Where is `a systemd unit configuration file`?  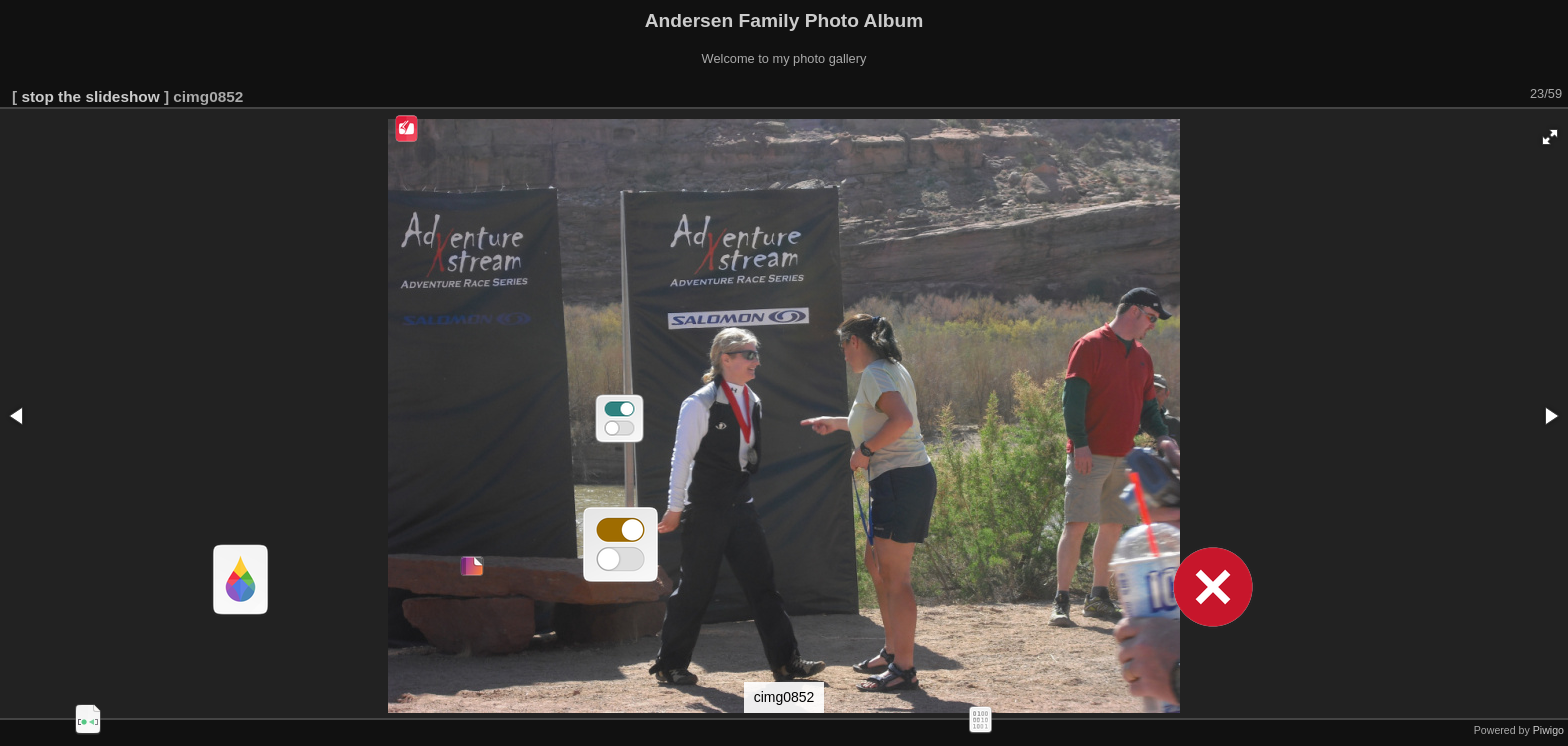
a systemd unit configuration file is located at coordinates (88, 719).